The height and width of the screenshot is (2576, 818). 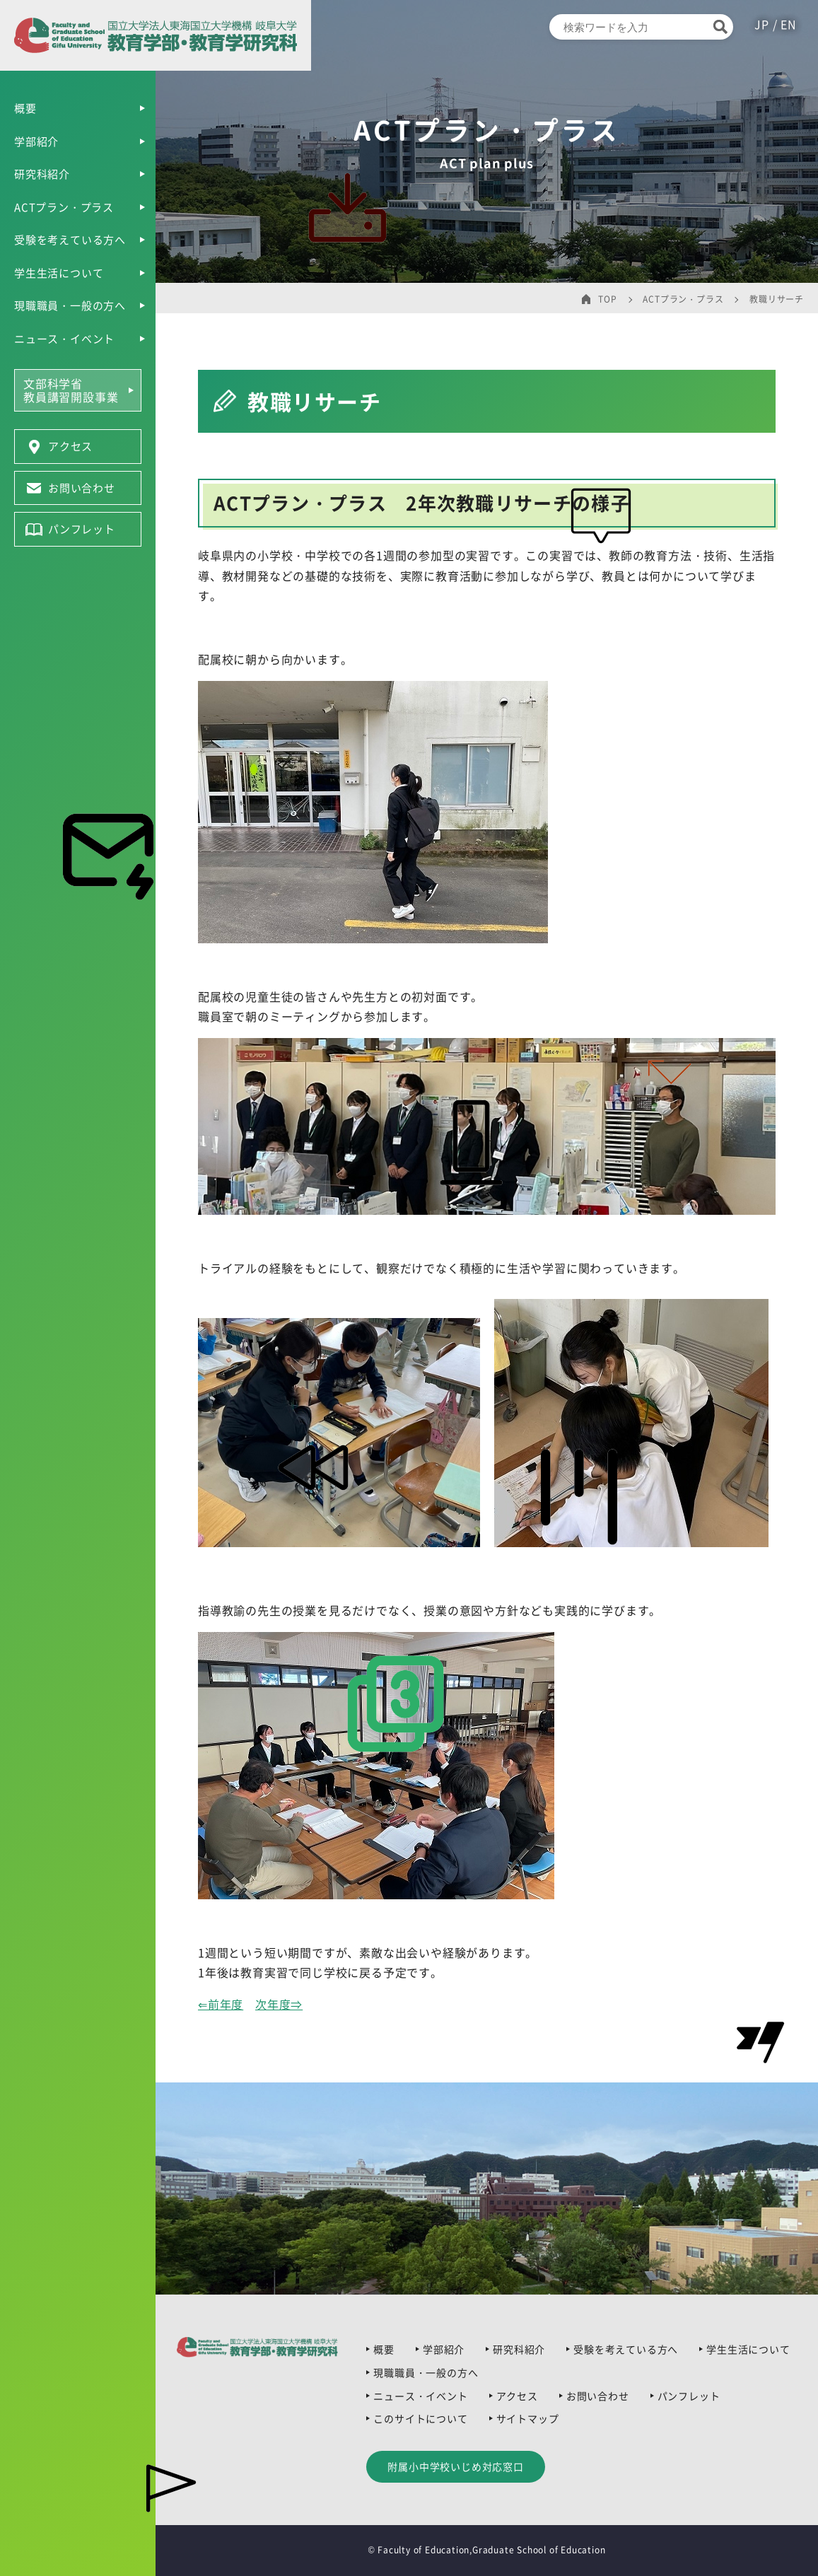 I want to click on rewind or skip backward in media playback, so click(x=315, y=1467).